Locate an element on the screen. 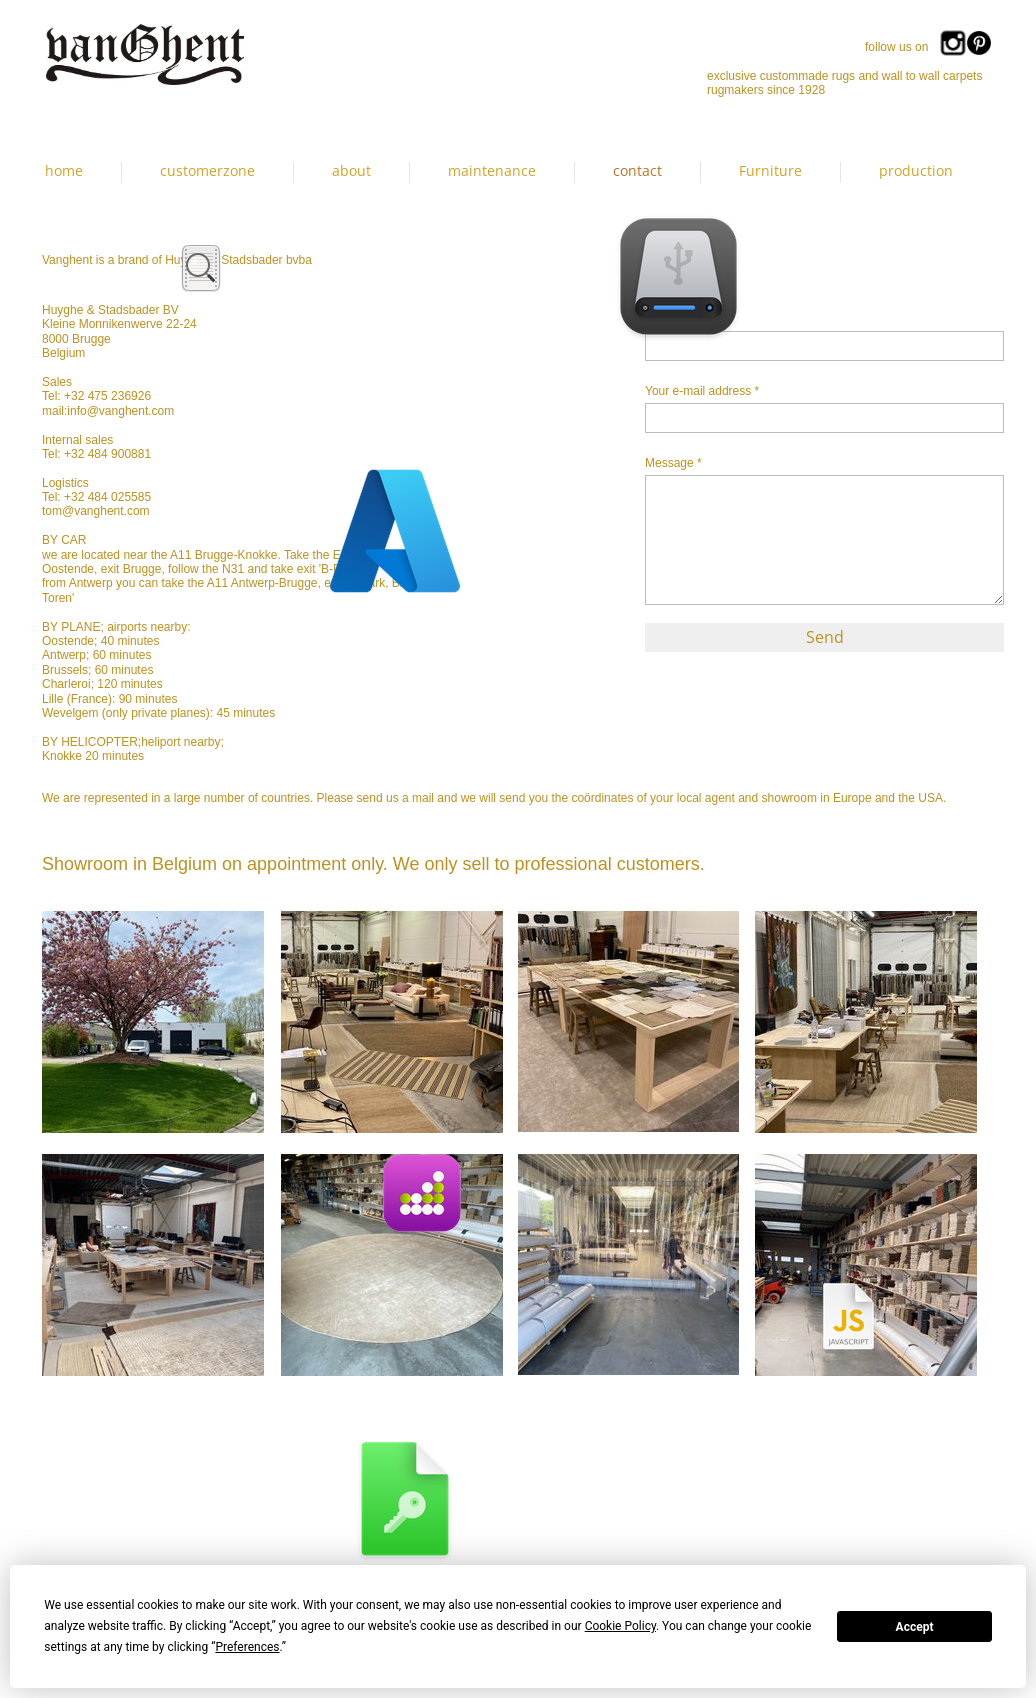 The height and width of the screenshot is (1698, 1036). open Microsoft Azure portal is located at coordinates (395, 531).